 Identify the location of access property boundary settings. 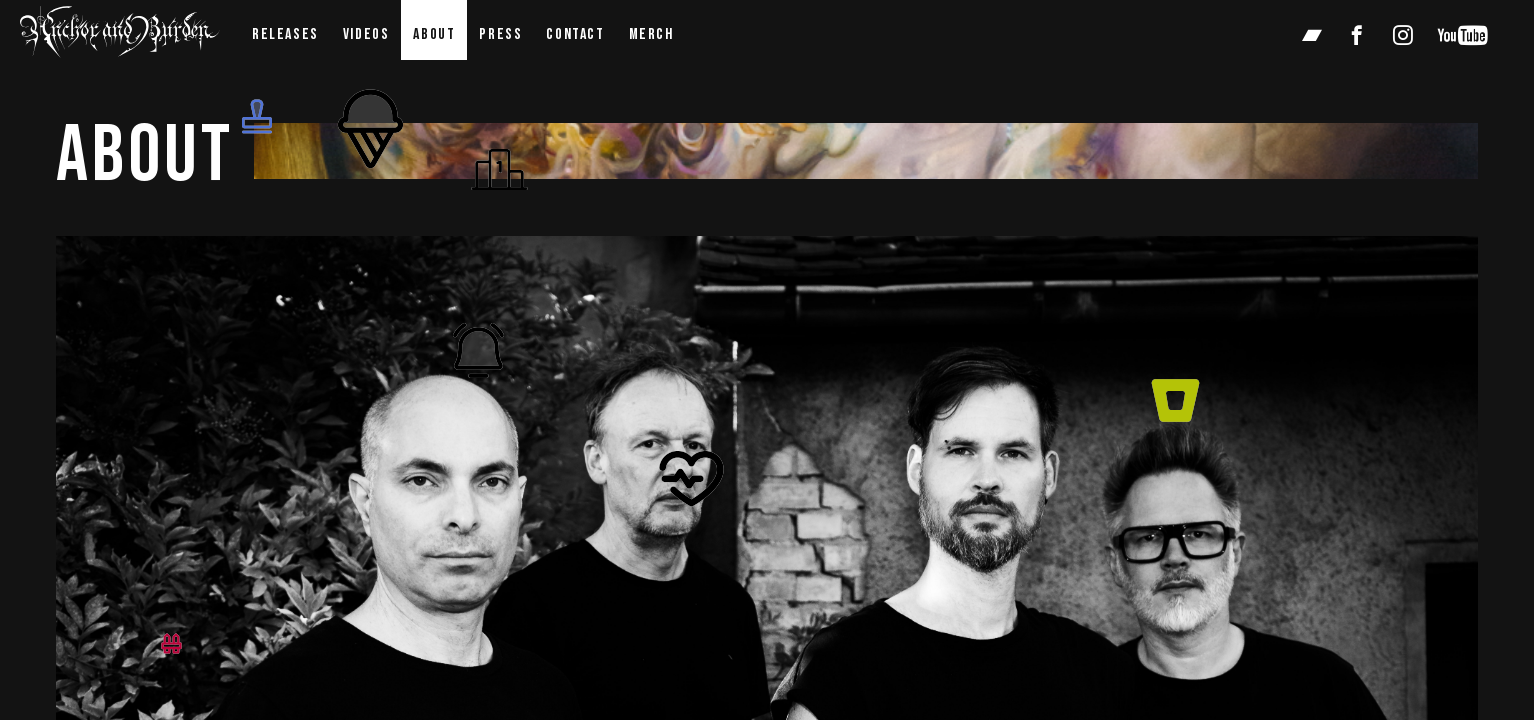
(171, 643).